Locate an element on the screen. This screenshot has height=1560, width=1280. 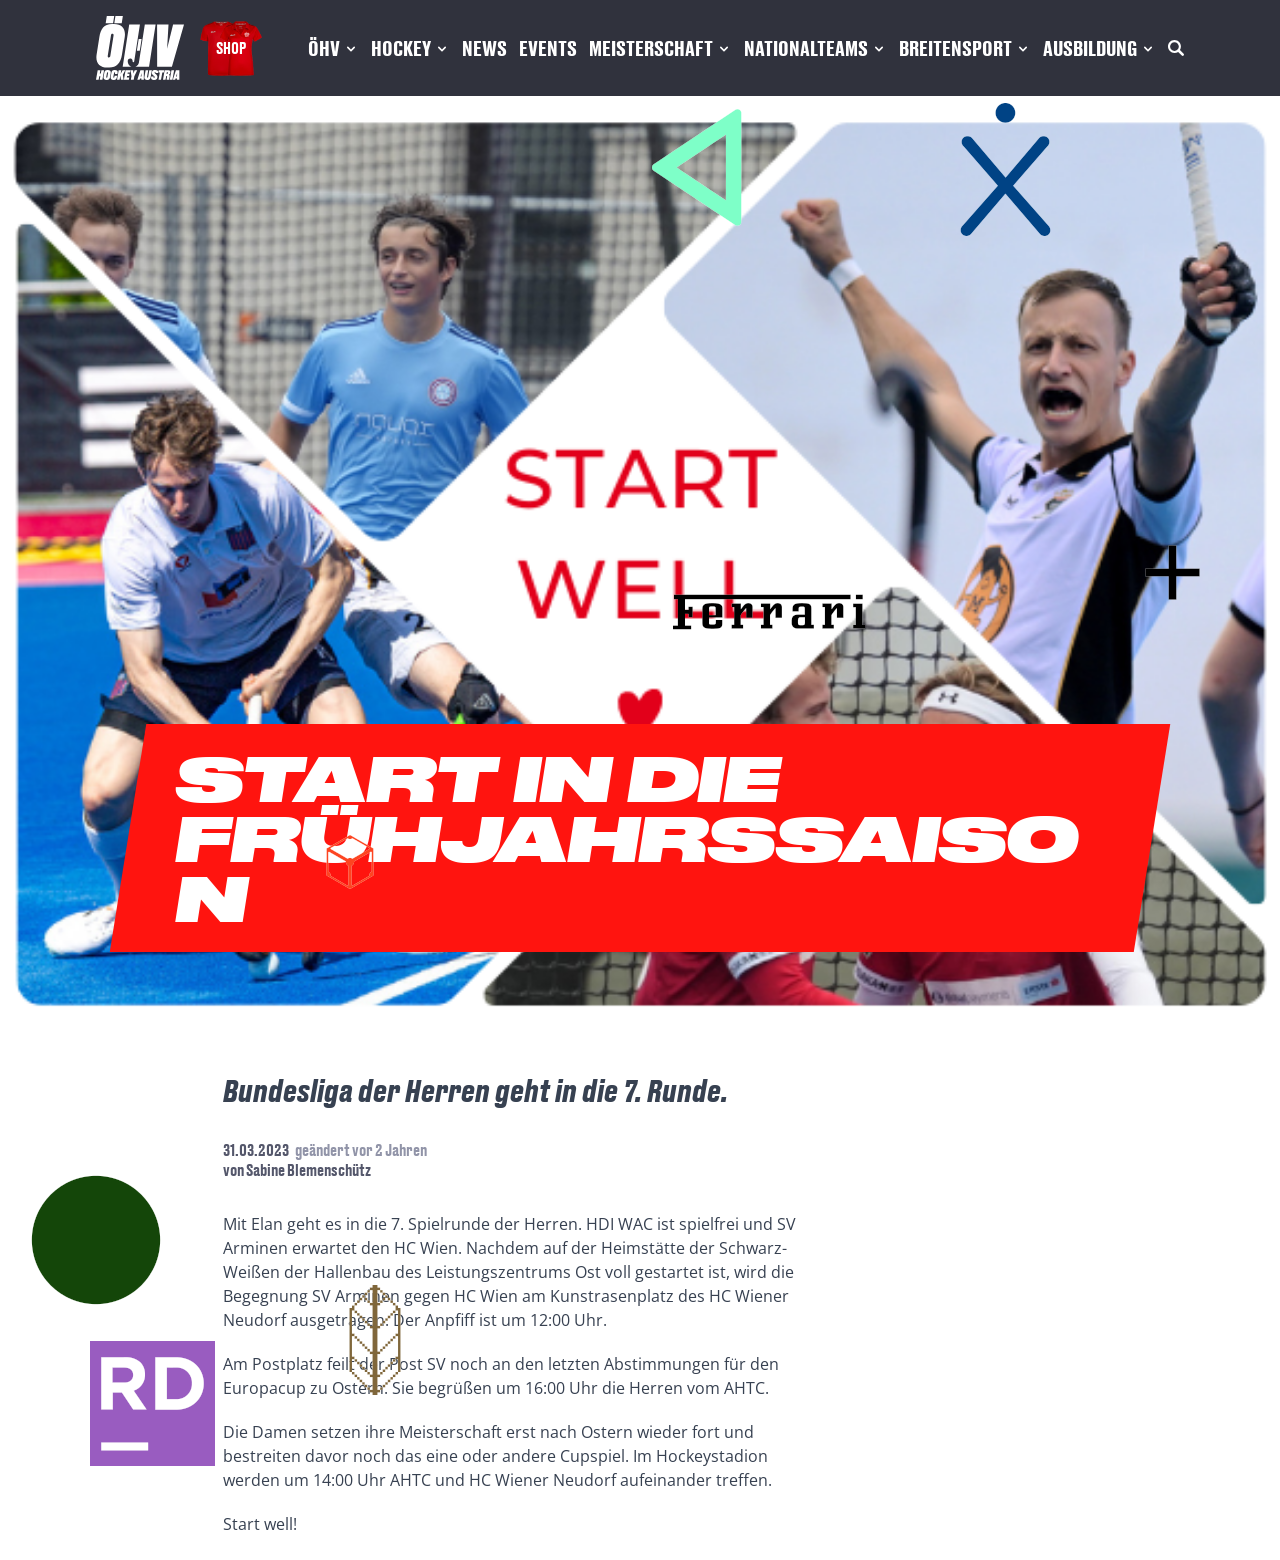
unselected or inactive radio button option is located at coordinates (96, 1240).